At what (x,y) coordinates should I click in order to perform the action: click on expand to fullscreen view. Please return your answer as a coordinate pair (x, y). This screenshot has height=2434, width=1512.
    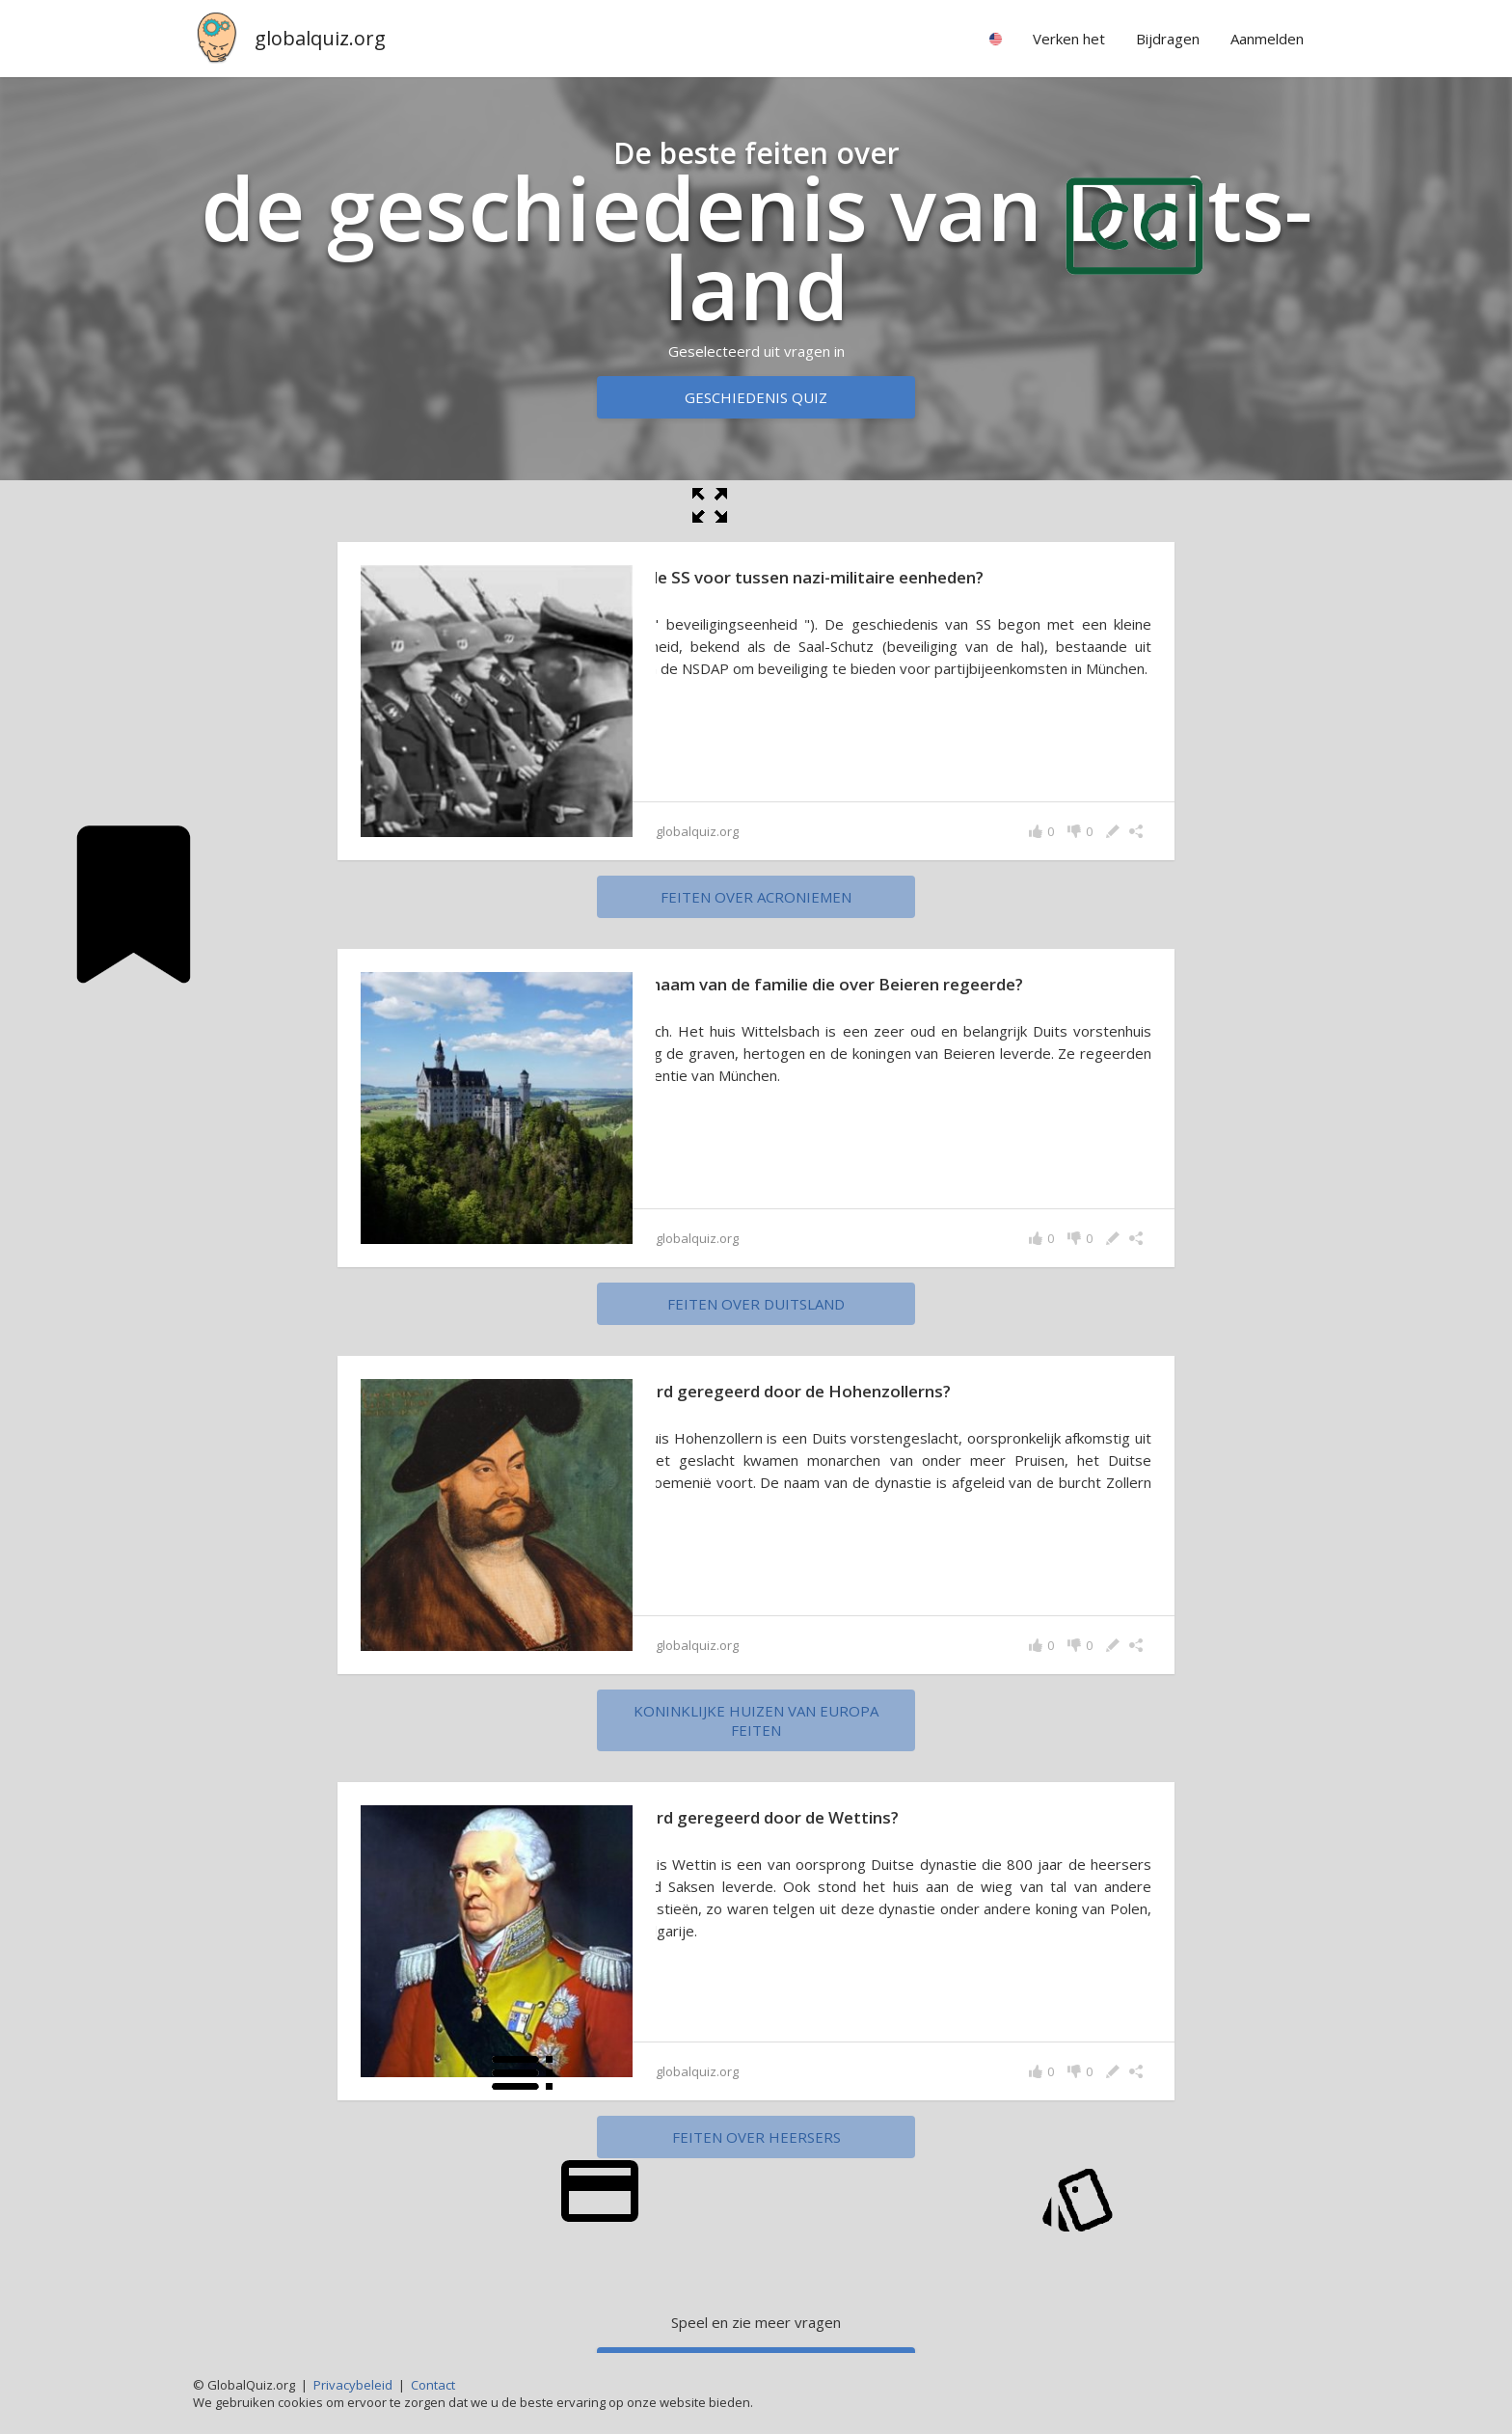
    Looking at the image, I should click on (710, 505).